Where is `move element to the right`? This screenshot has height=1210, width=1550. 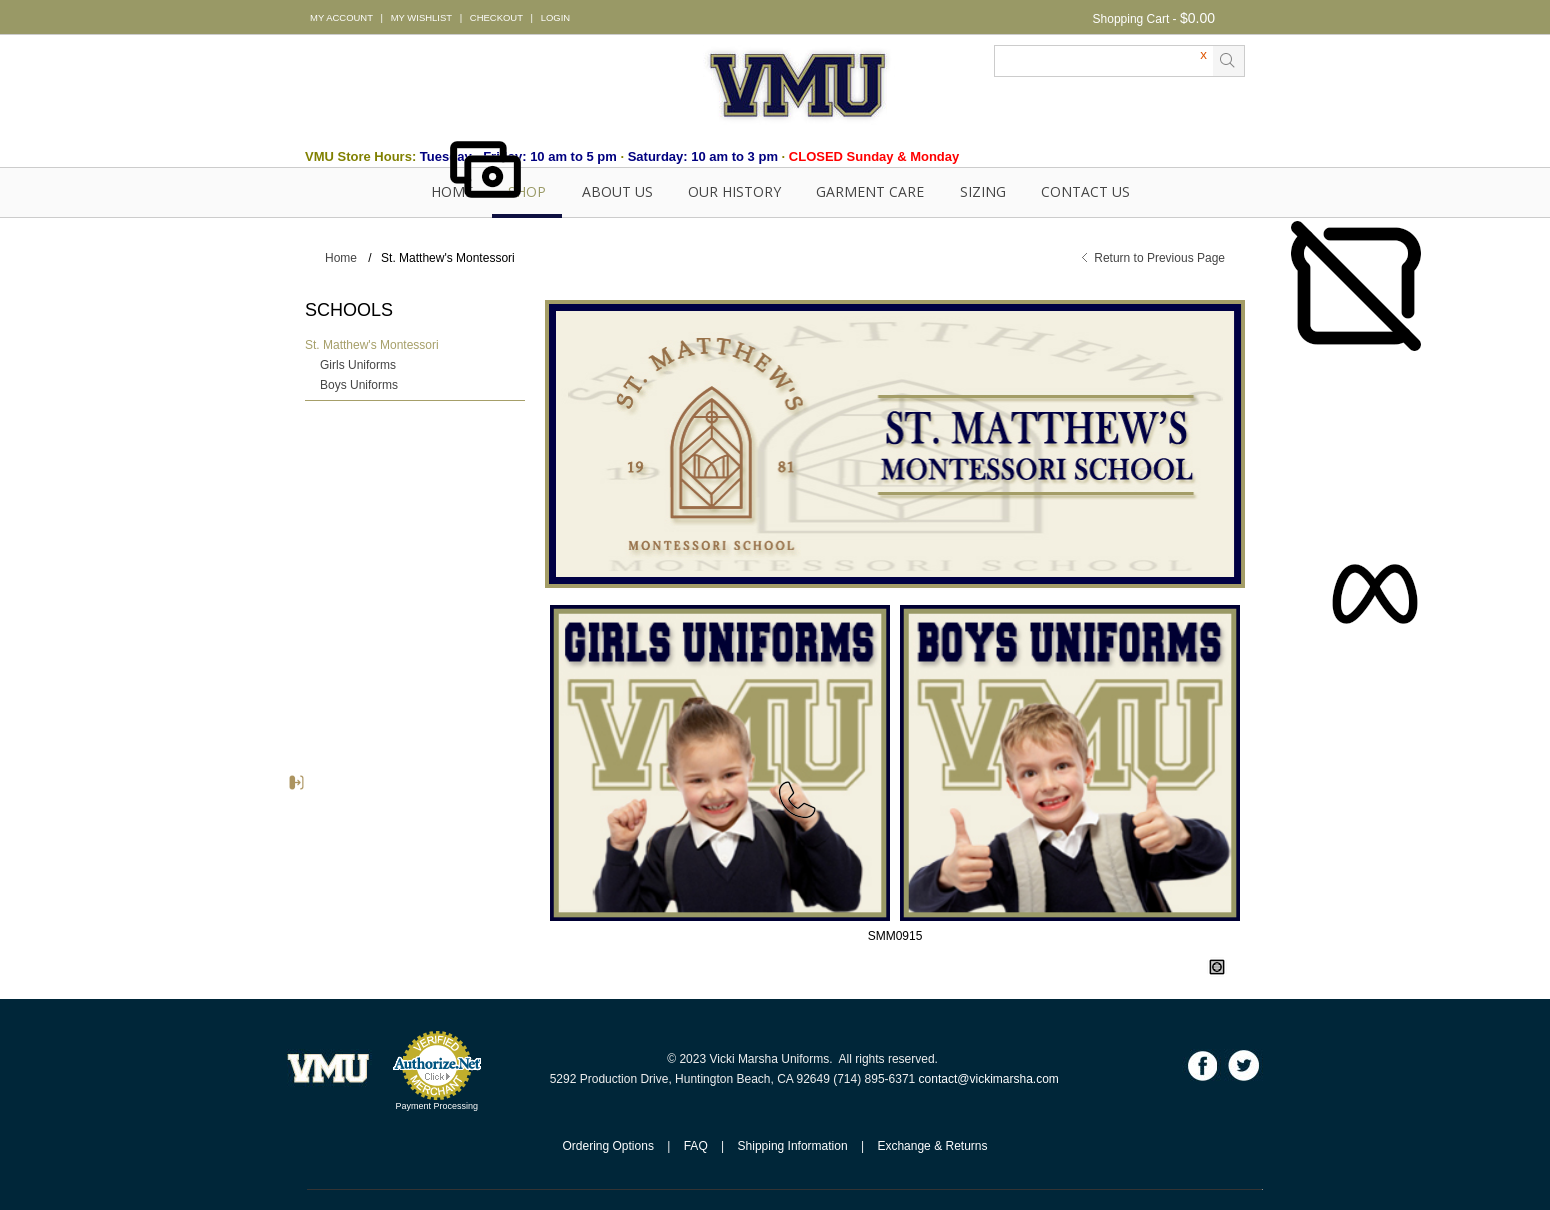 move element to the right is located at coordinates (296, 782).